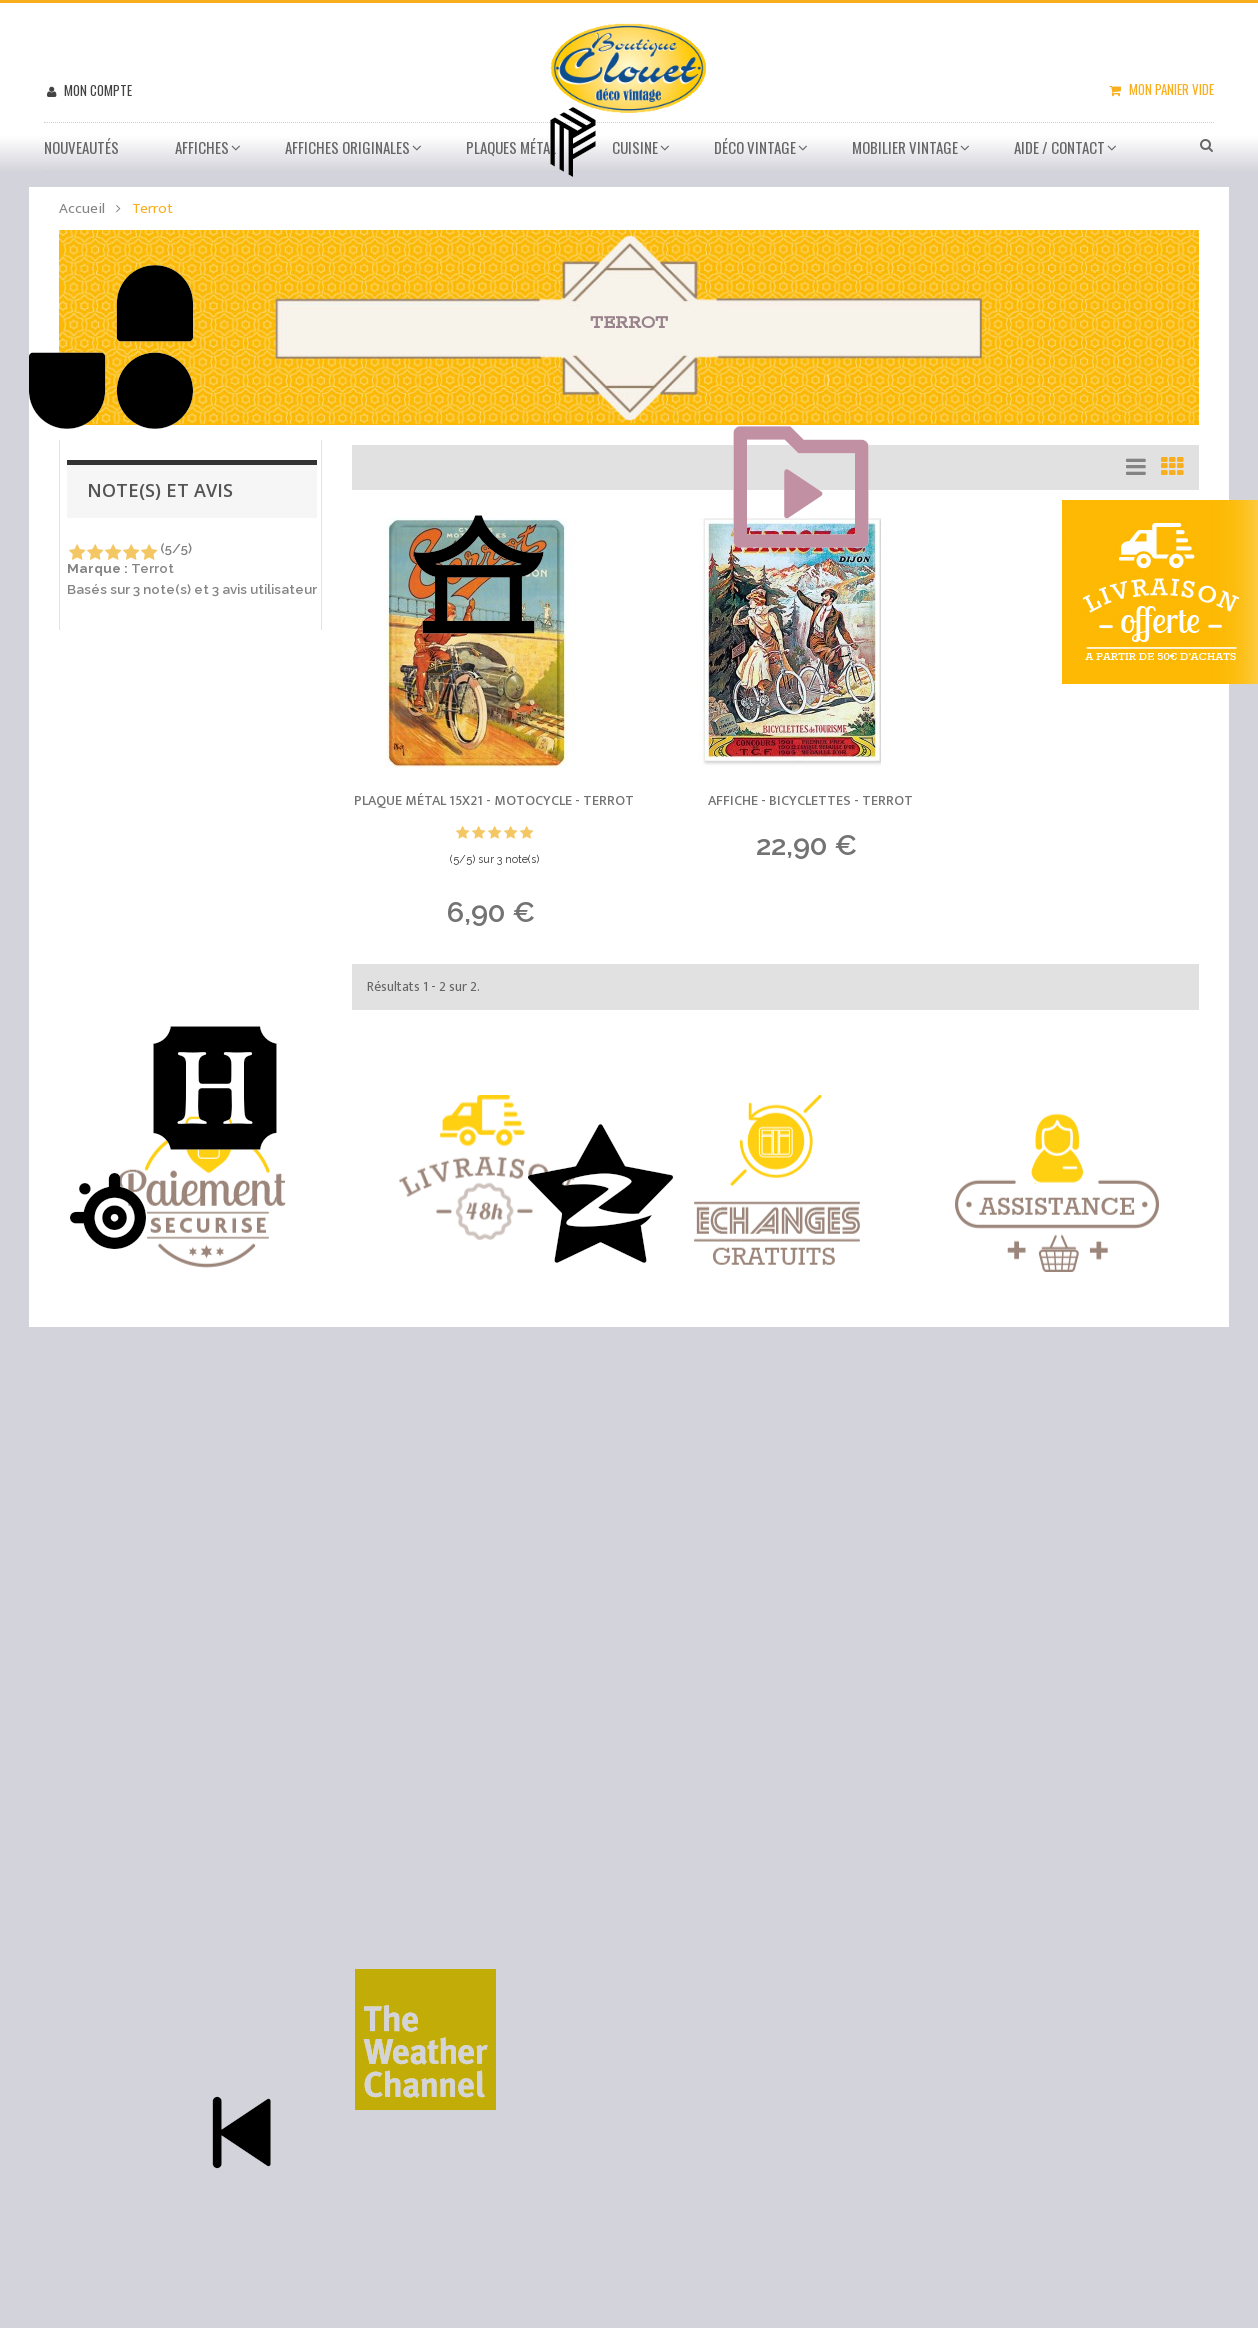 This screenshot has height=2328, width=1258. What do you see at coordinates (108, 1211) in the screenshot?
I see `visit the SteelSeries website or store` at bounding box center [108, 1211].